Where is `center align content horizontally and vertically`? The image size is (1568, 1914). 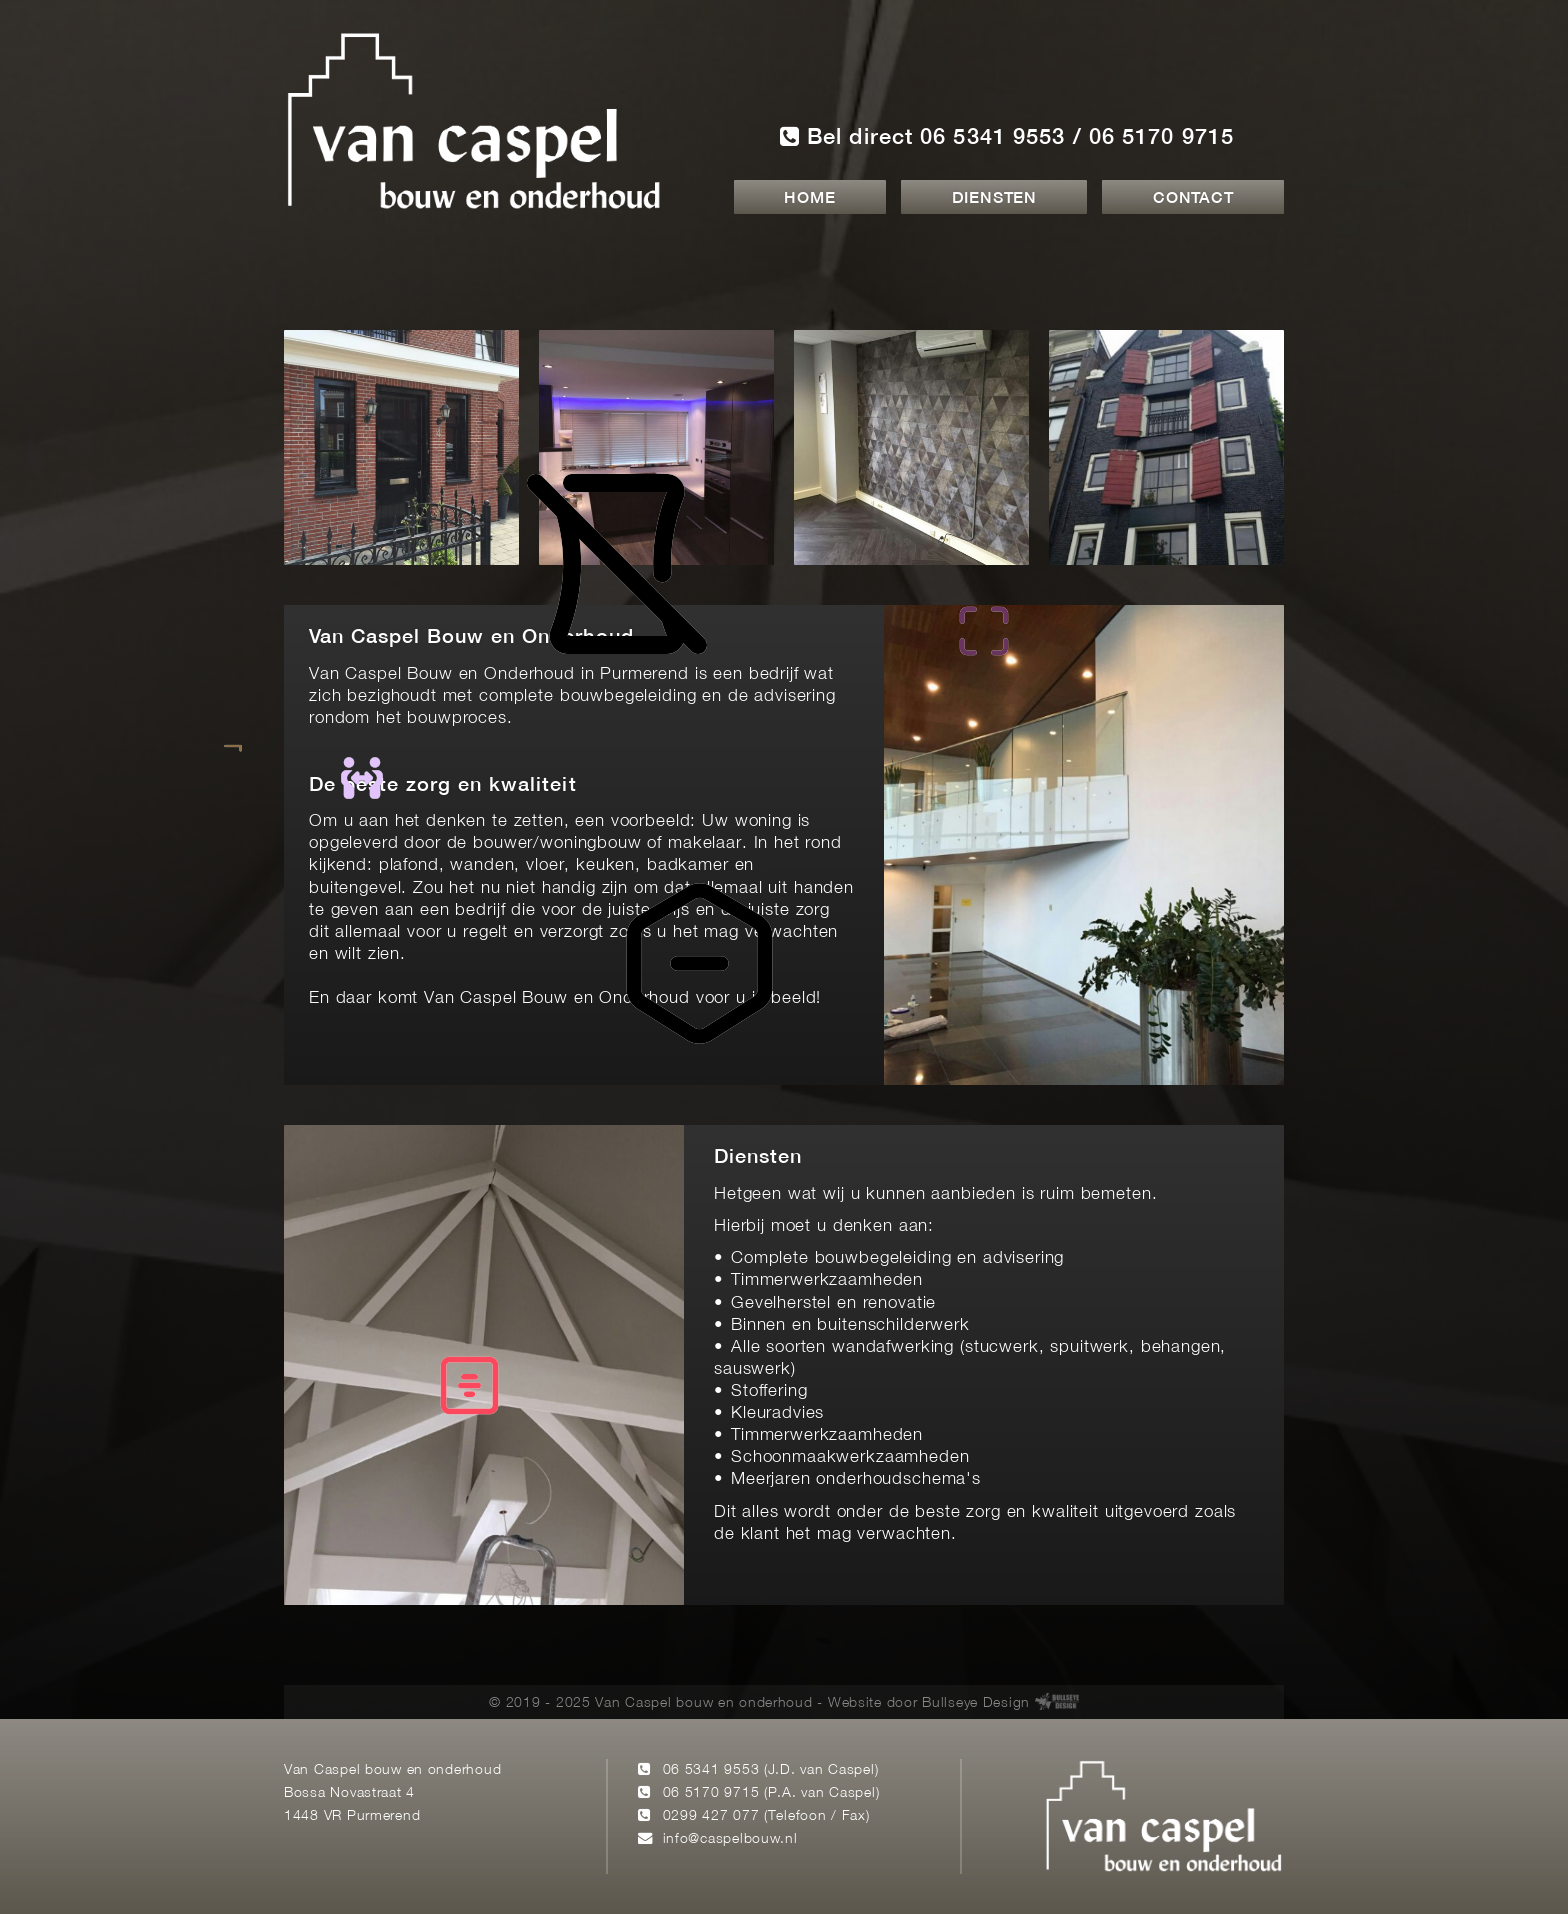 center align content horizontally and vertically is located at coordinates (469, 1385).